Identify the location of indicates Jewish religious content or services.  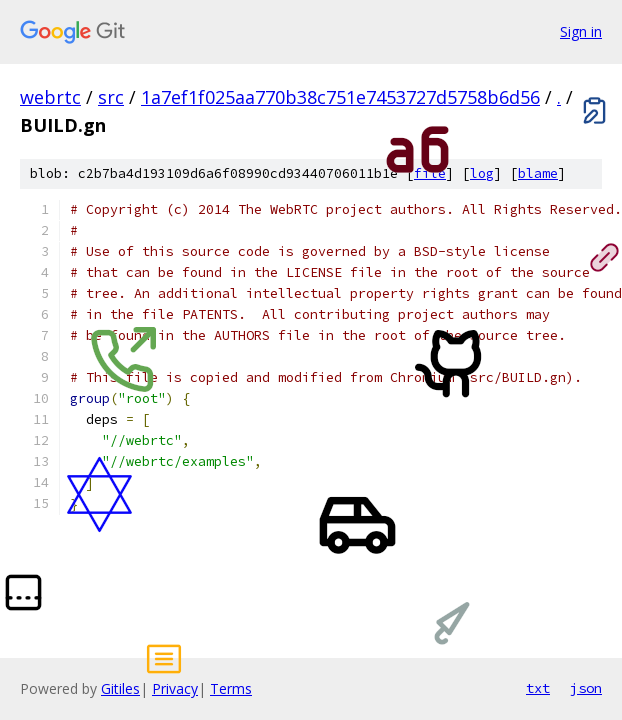
(99, 494).